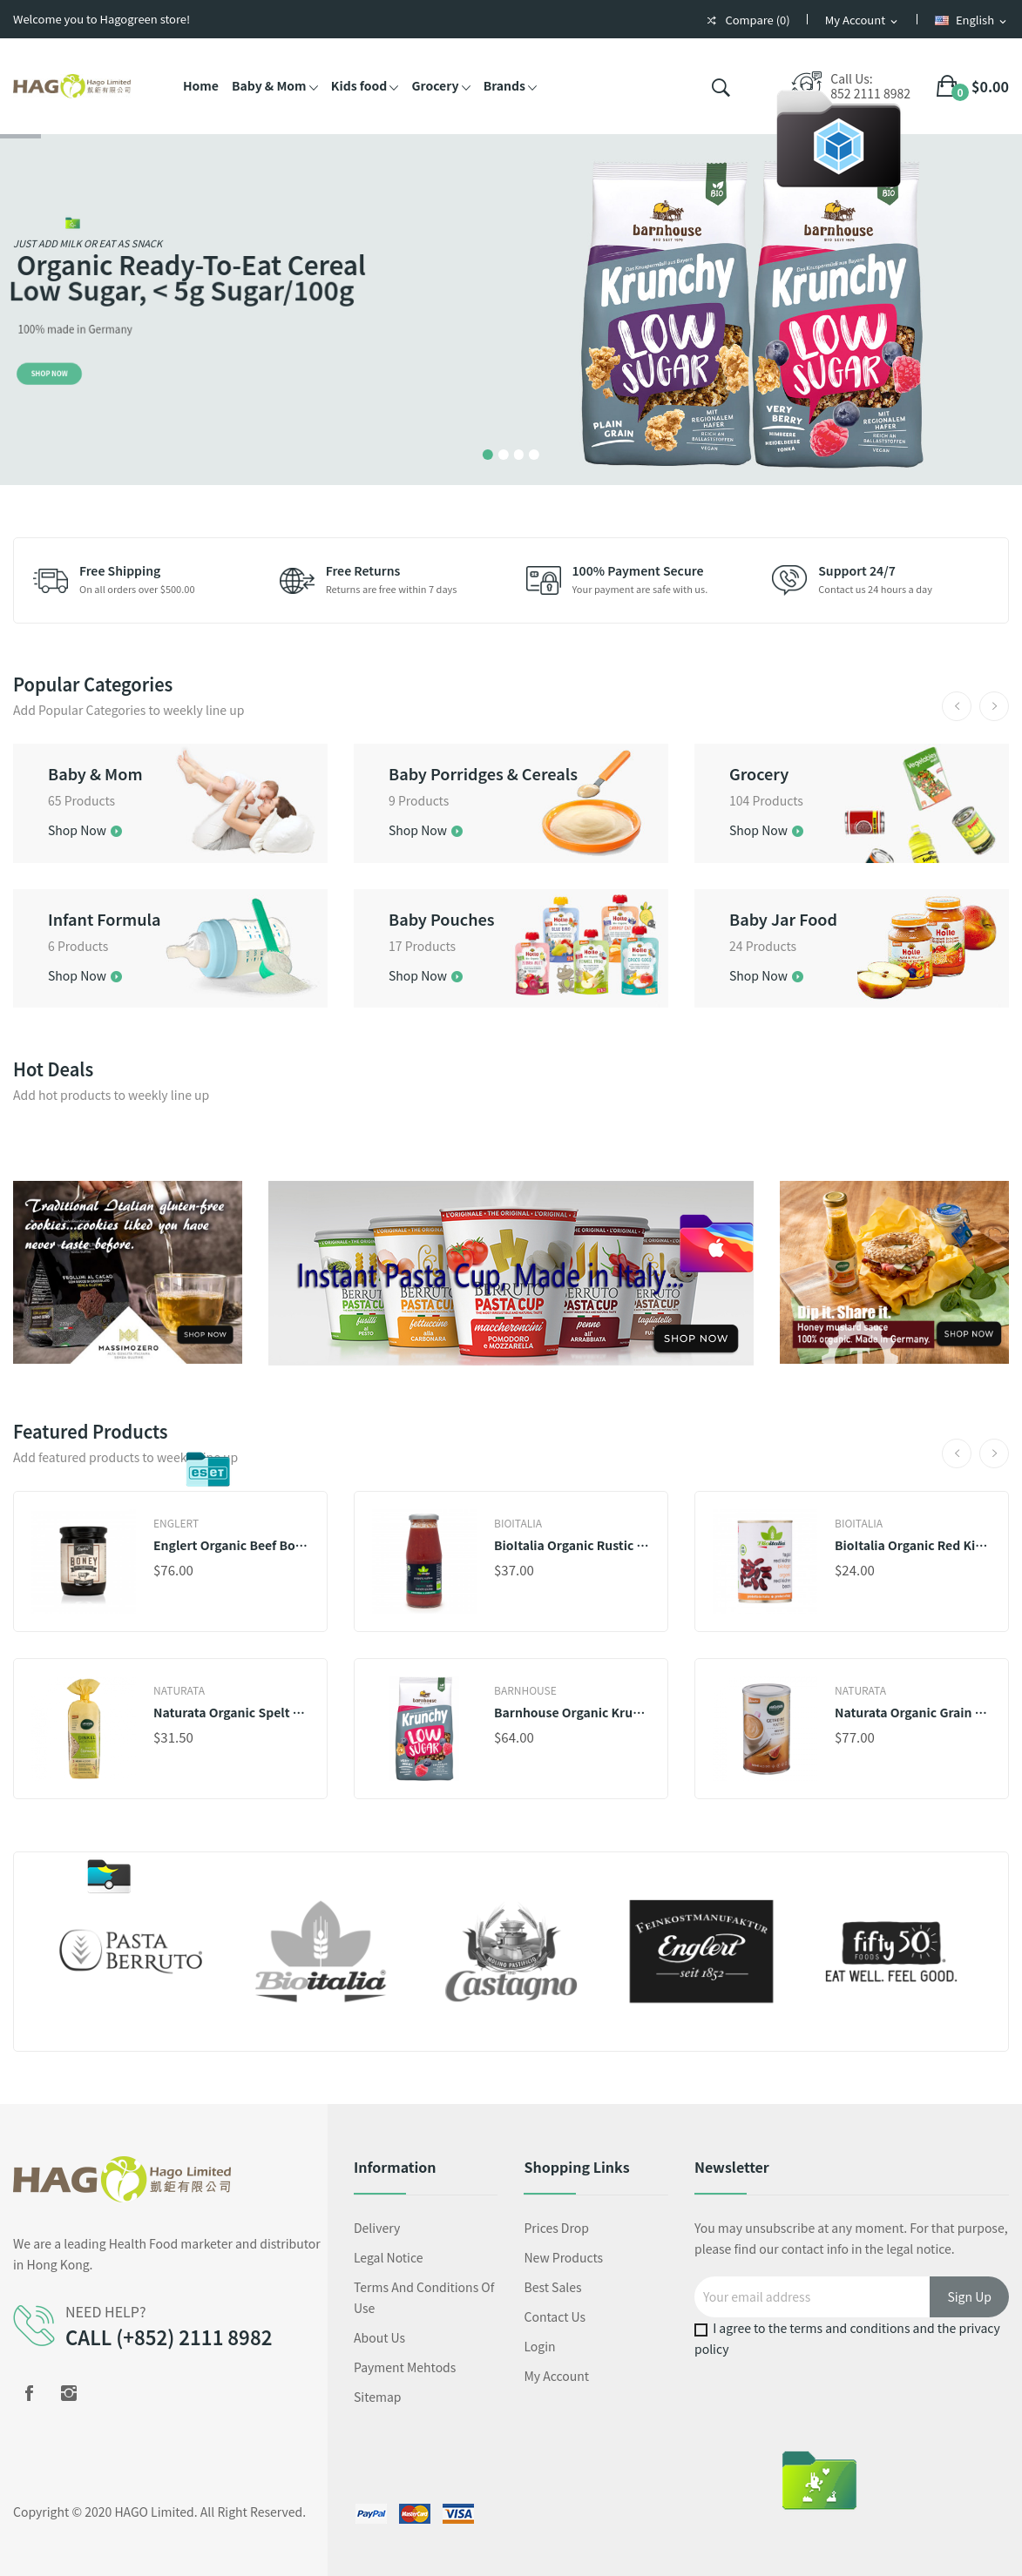 The image size is (1022, 2576). Describe the element at coordinates (860, 1359) in the screenshot. I see `access text animation settings` at that location.